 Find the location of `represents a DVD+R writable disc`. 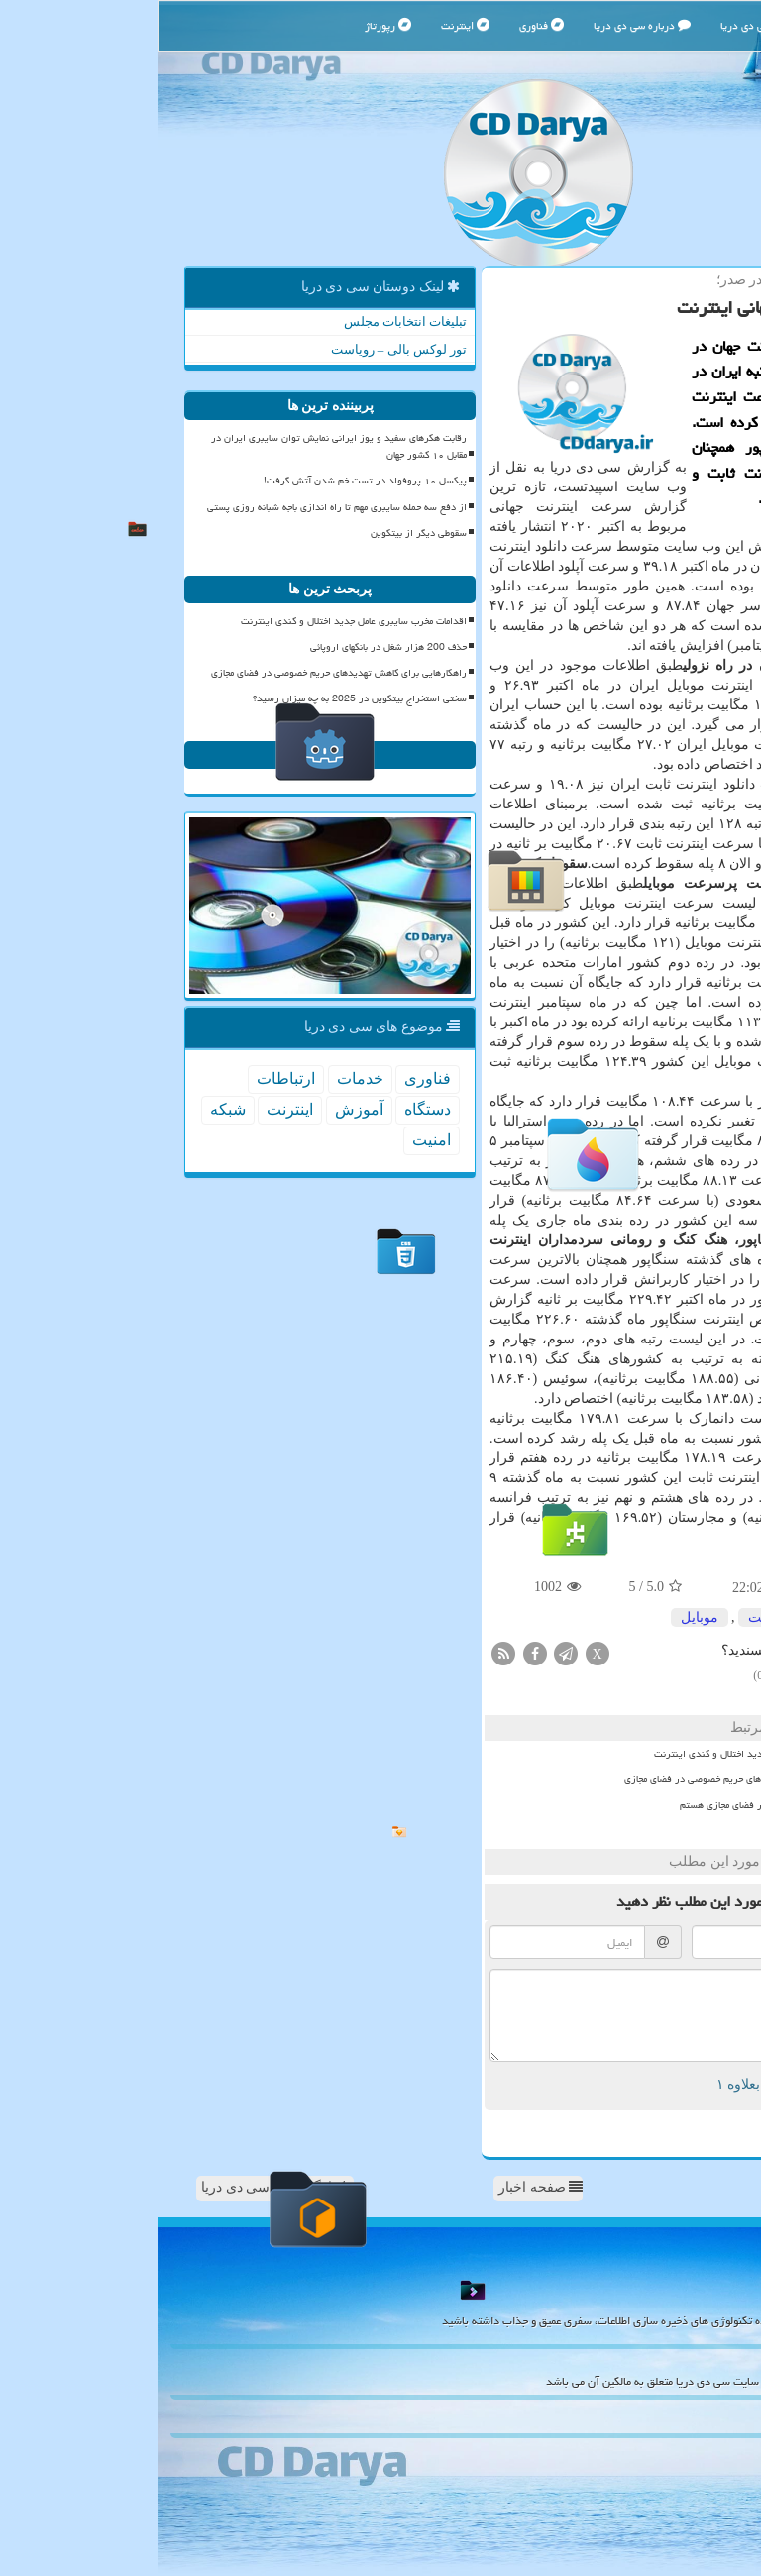

represents a DVD+R writable disc is located at coordinates (272, 915).